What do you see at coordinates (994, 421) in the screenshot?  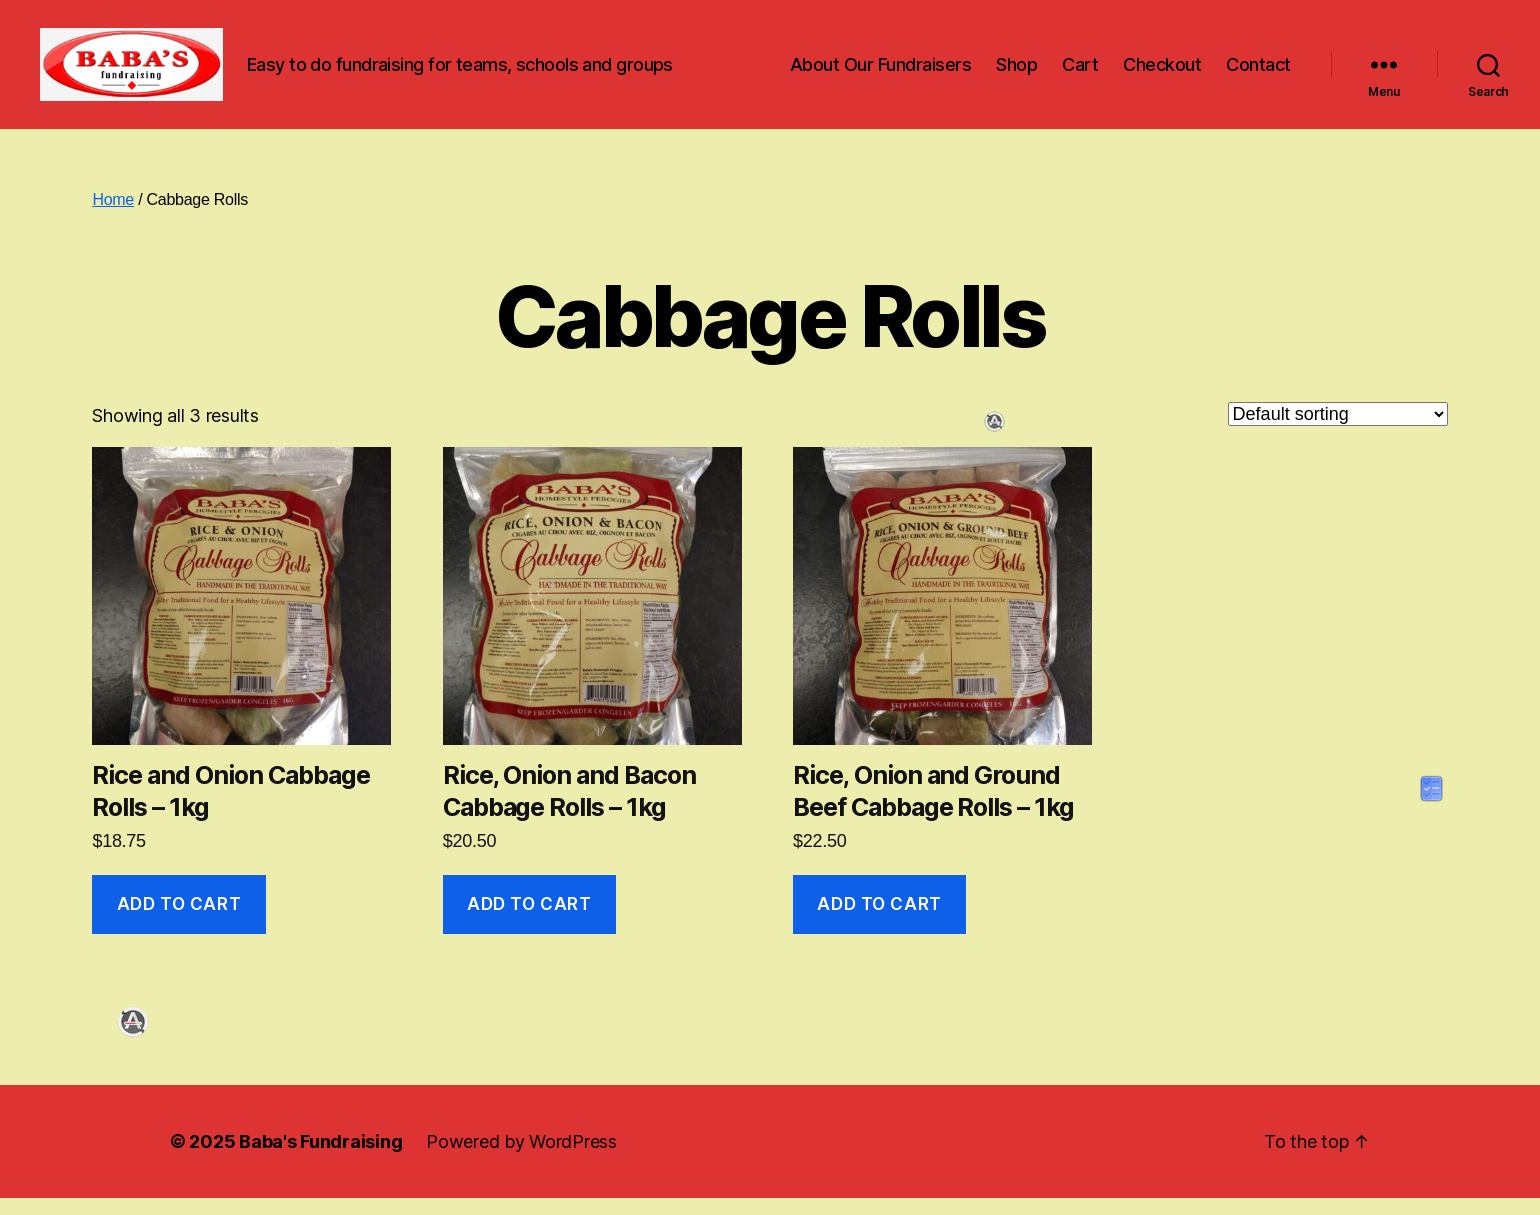 I see `check for system software updates` at bounding box center [994, 421].